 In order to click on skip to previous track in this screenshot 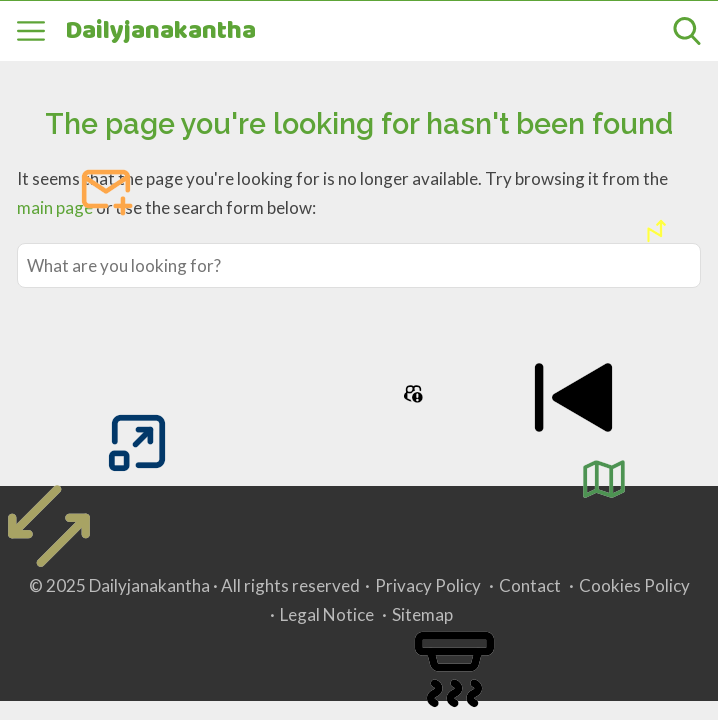, I will do `click(573, 397)`.